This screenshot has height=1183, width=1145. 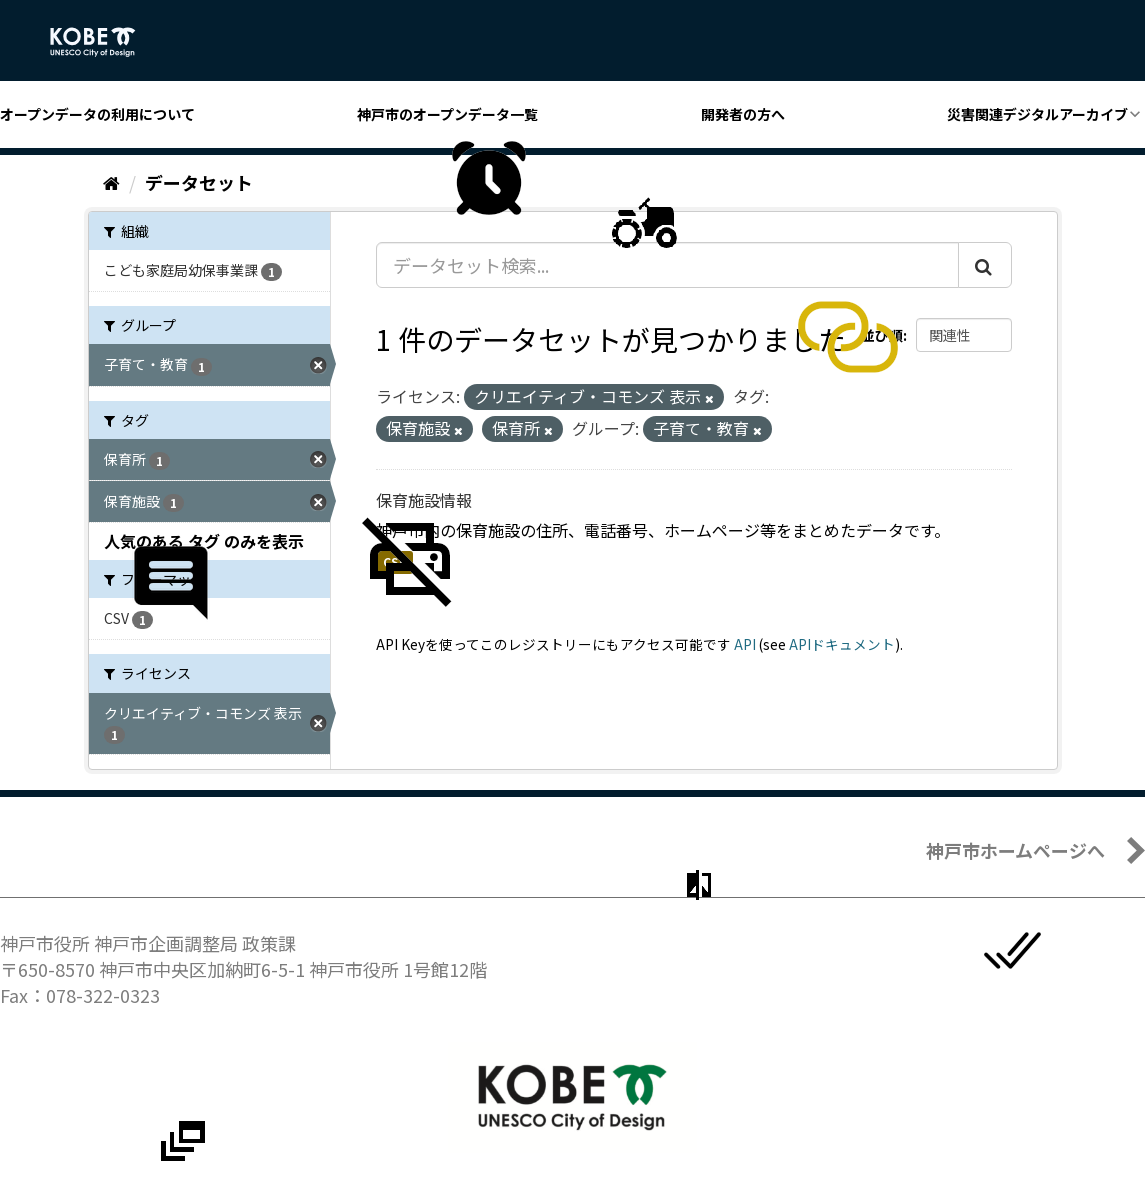 I want to click on indicates message has been read, so click(x=1012, y=950).